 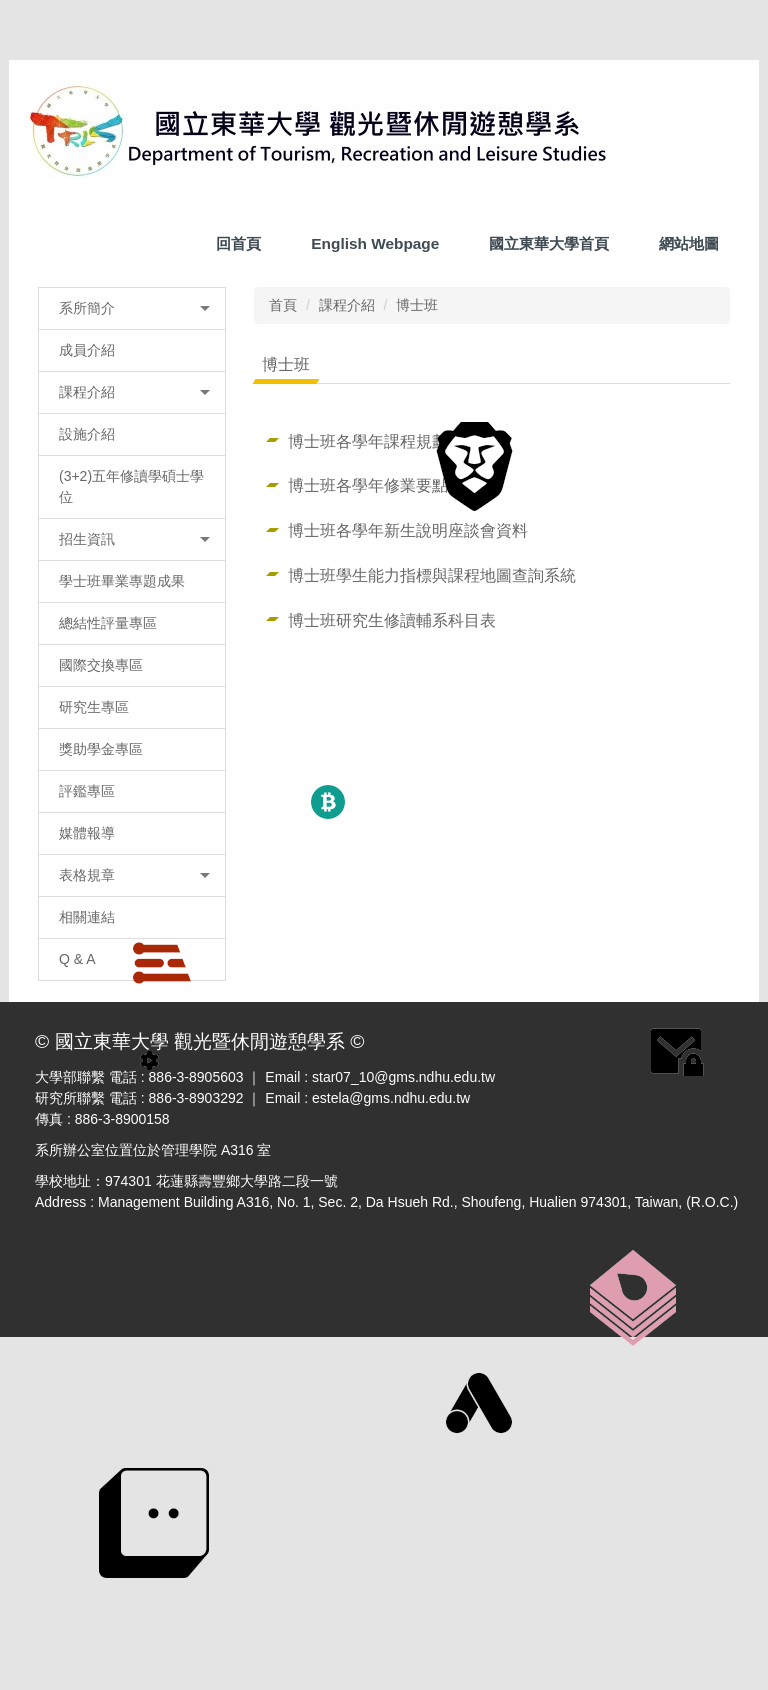 I want to click on open Edge Impulse platform, so click(x=162, y=963).